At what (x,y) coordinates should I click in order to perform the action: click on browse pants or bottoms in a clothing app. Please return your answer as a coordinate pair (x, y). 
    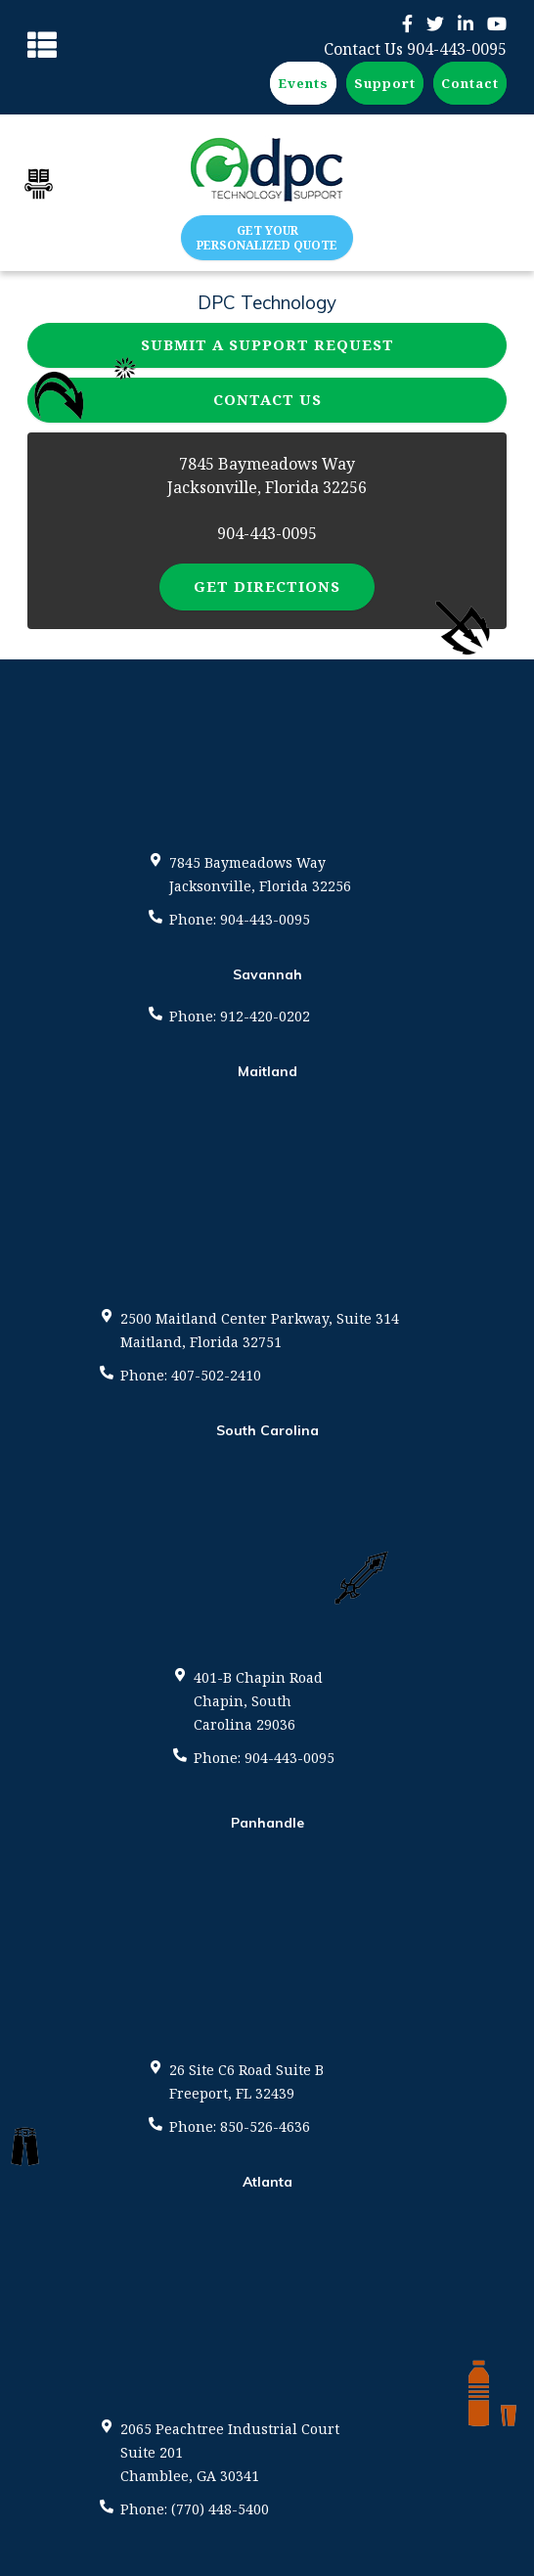
    Looking at the image, I should click on (24, 2147).